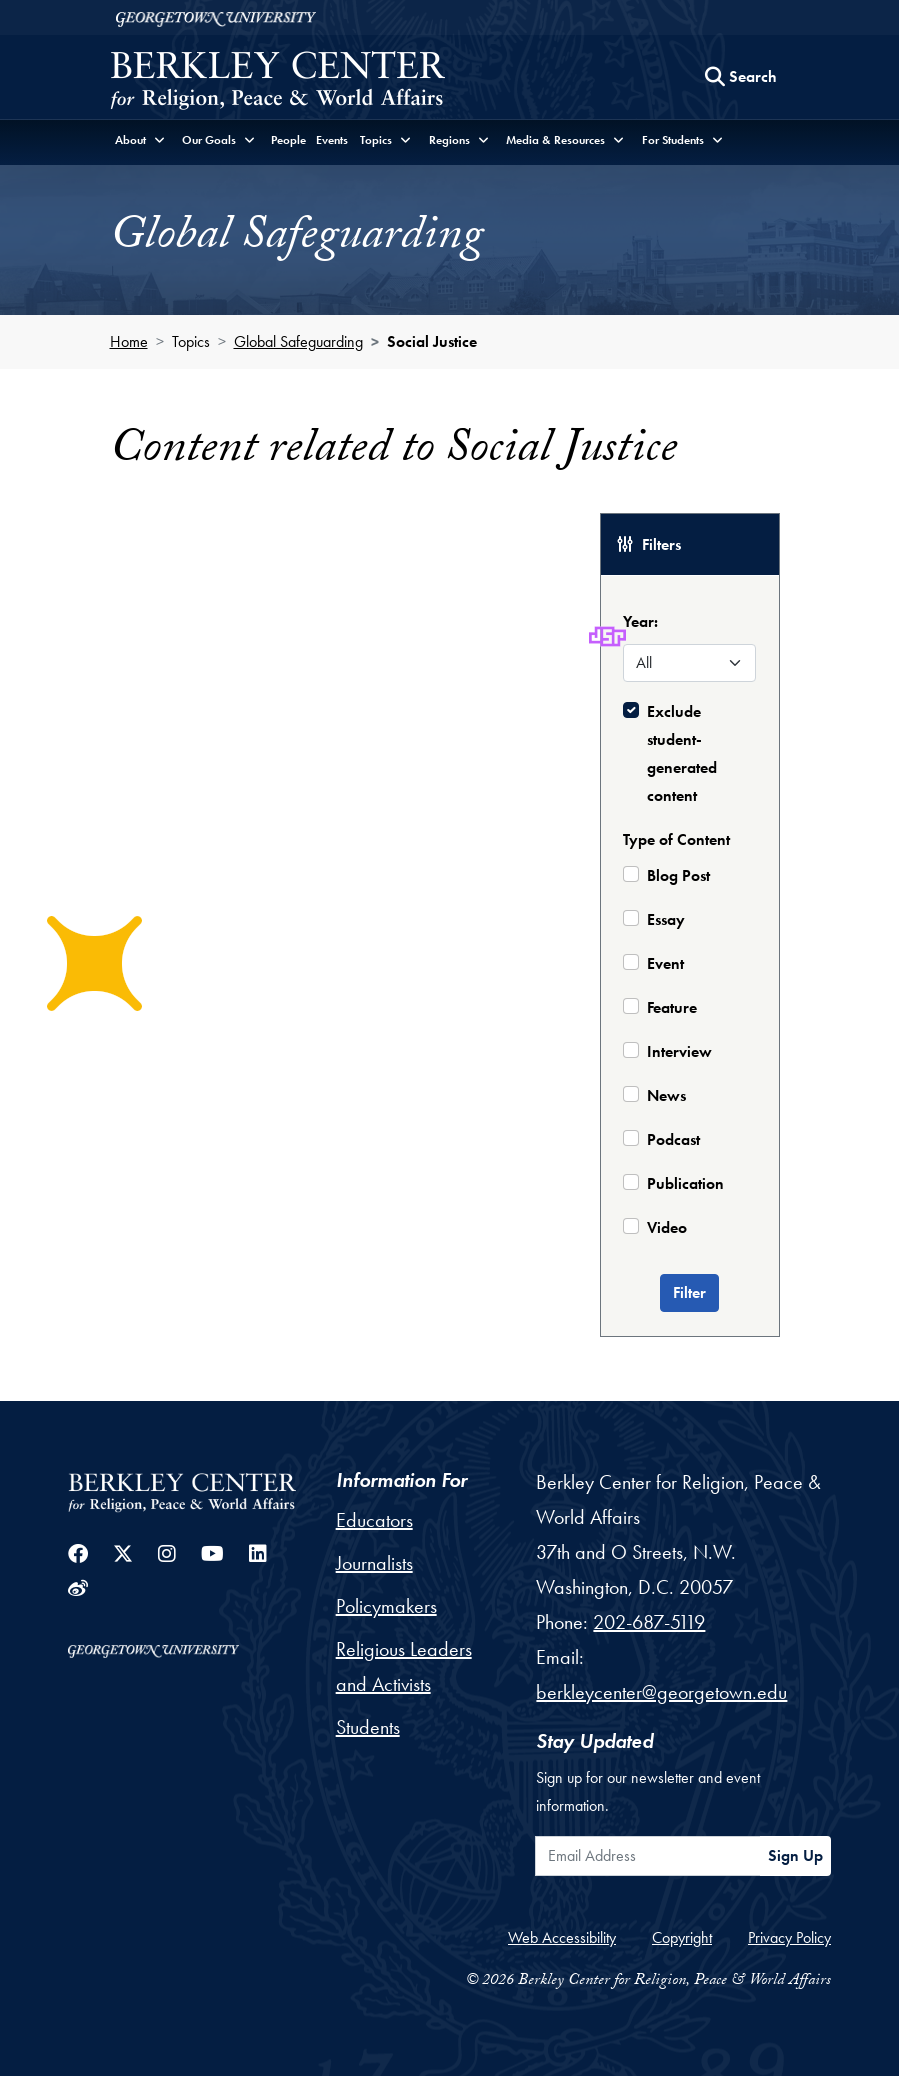 The width and height of the screenshot is (899, 2076). Describe the element at coordinates (94, 963) in the screenshot. I see `nextra documentation framework logo` at that location.